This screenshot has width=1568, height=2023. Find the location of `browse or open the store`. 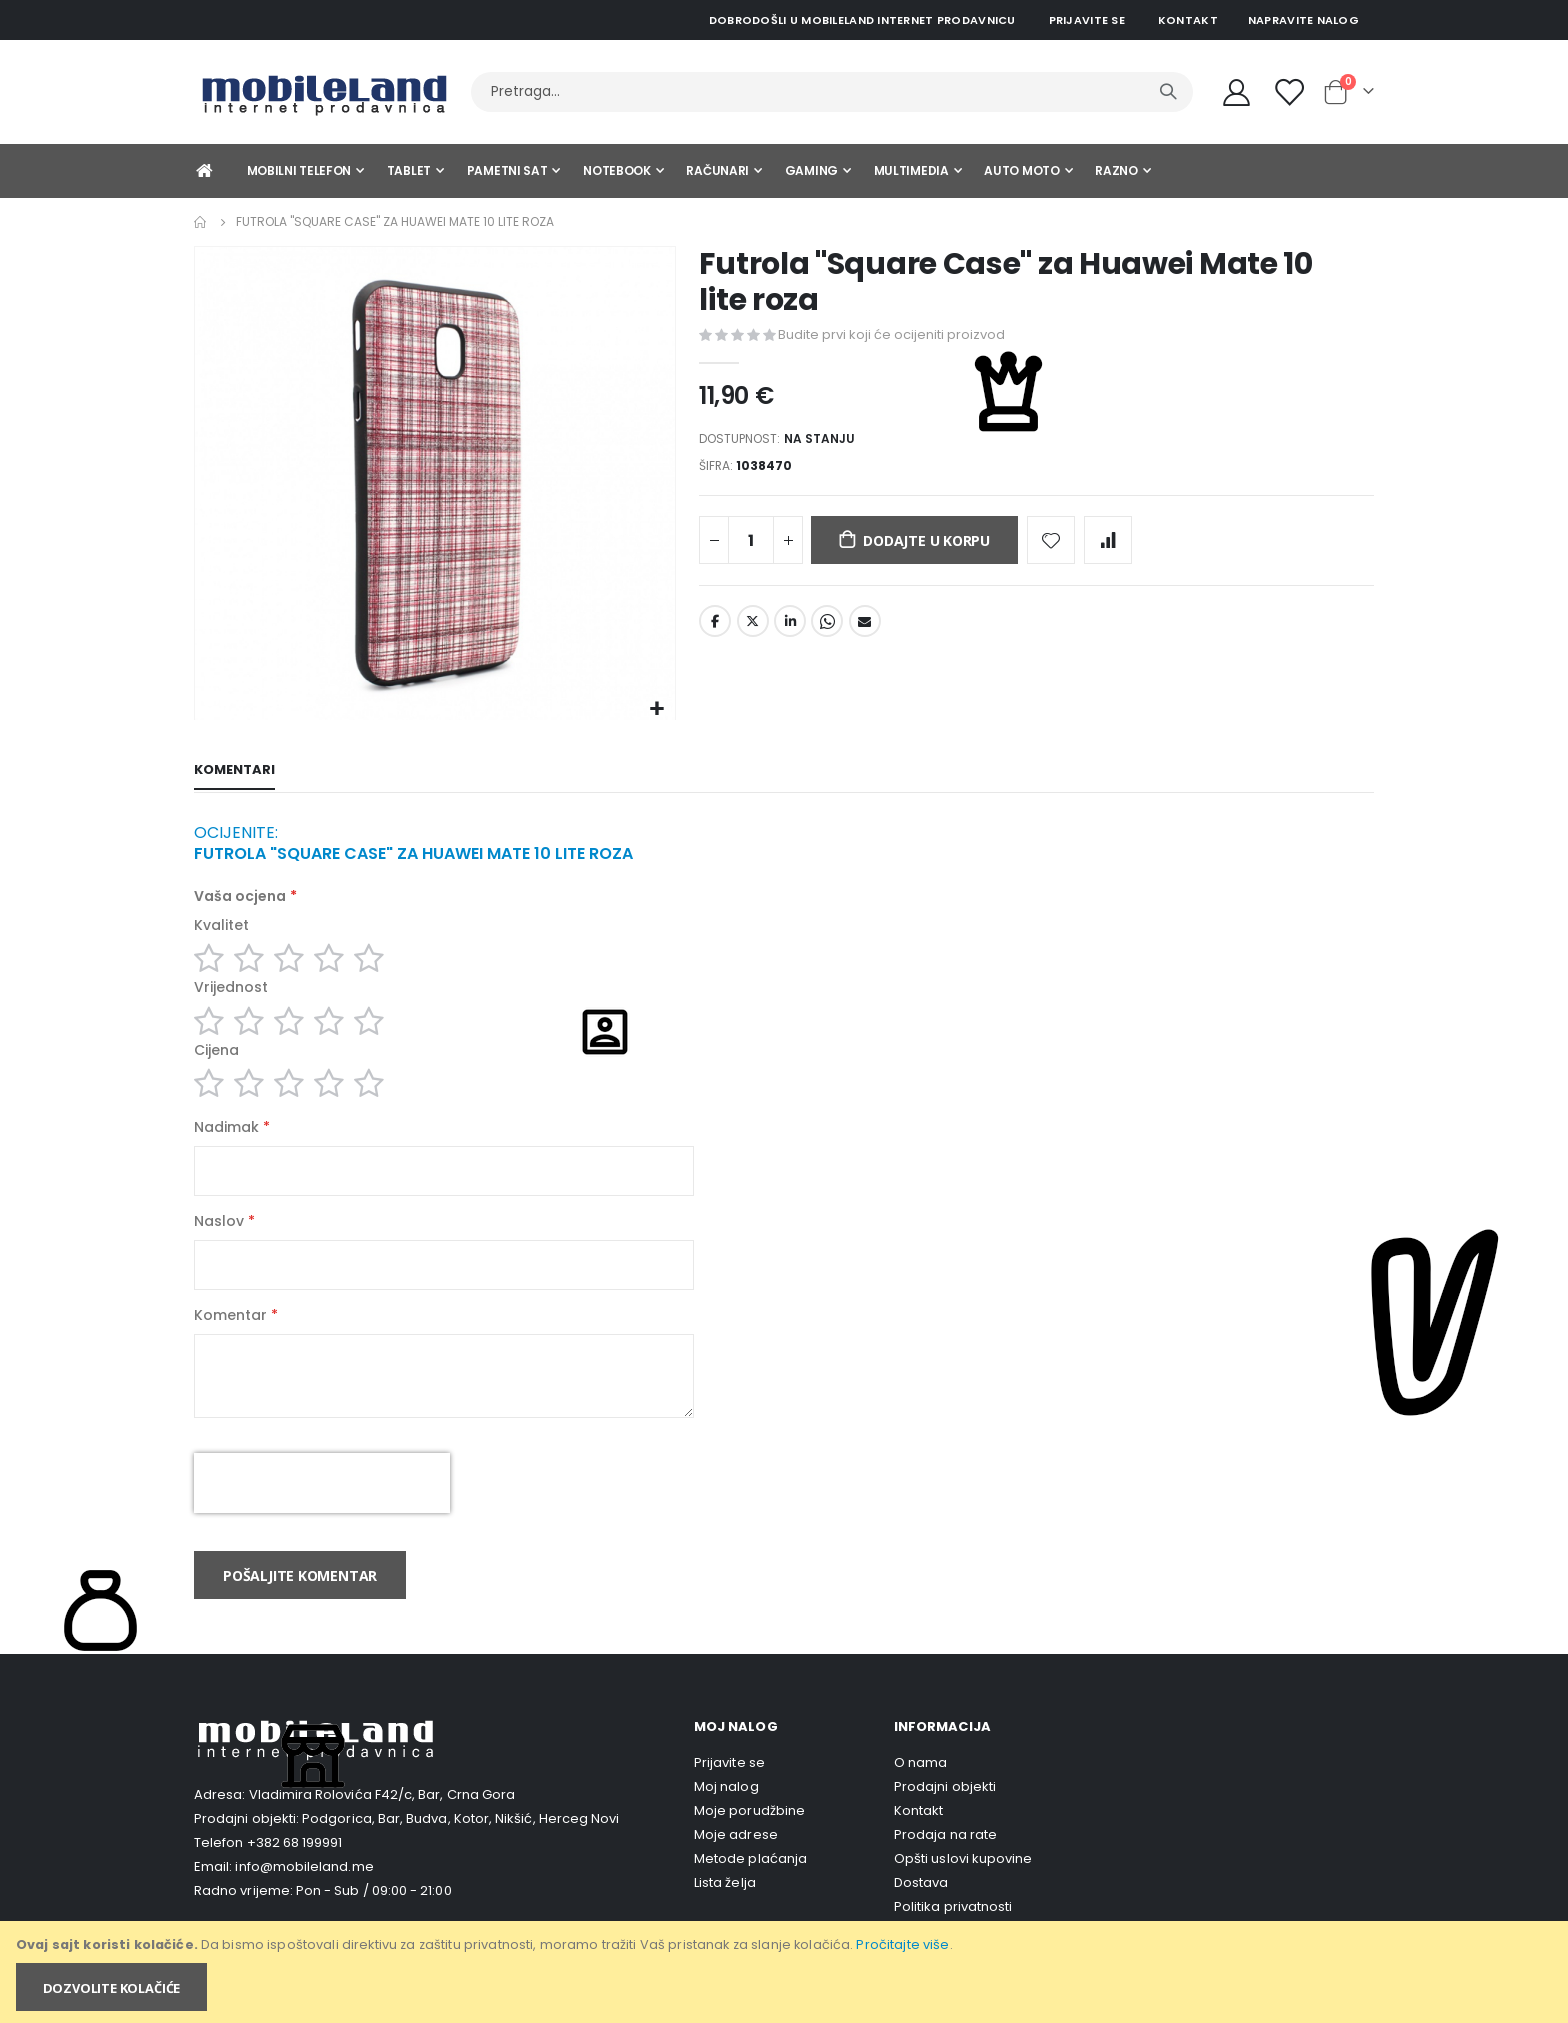

browse or open the store is located at coordinates (313, 1756).